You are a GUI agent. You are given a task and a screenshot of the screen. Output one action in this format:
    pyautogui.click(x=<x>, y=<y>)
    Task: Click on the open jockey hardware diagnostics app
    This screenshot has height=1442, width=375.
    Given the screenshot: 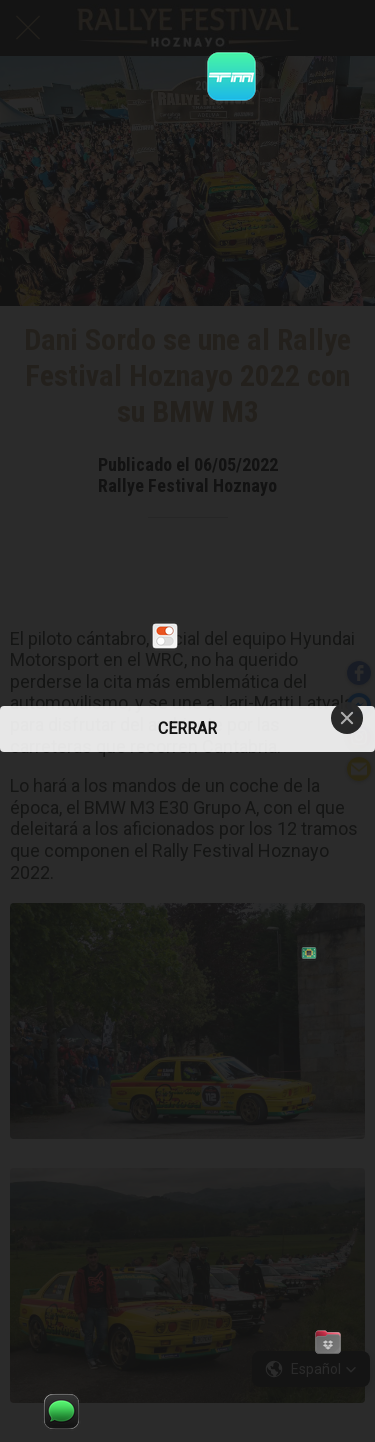 What is the action you would take?
    pyautogui.click(x=309, y=953)
    